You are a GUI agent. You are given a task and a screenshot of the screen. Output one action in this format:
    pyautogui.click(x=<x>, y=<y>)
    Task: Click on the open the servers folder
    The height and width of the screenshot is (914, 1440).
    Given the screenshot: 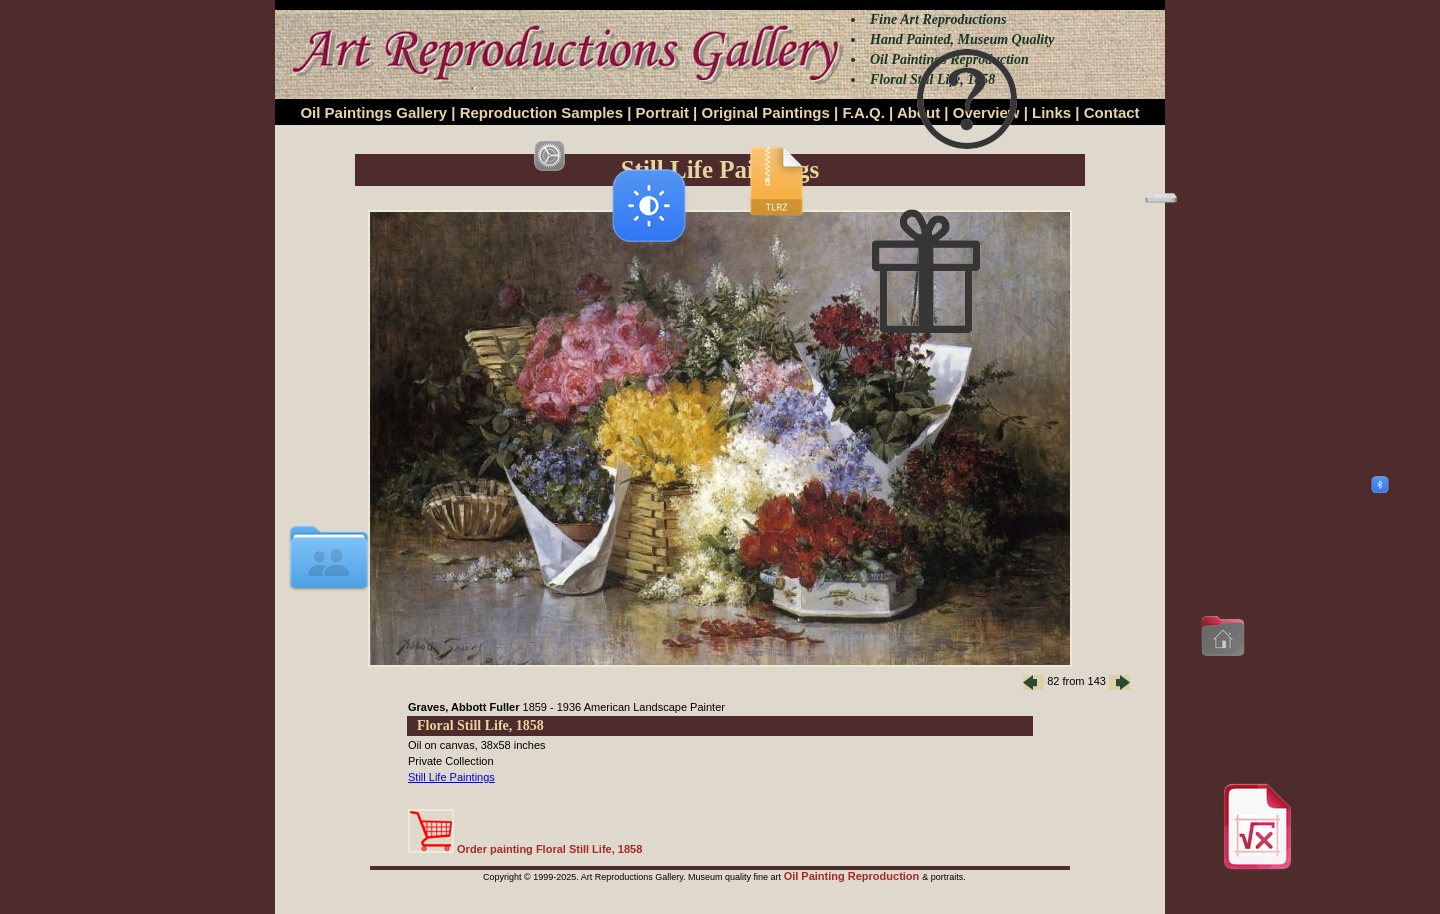 What is the action you would take?
    pyautogui.click(x=329, y=557)
    